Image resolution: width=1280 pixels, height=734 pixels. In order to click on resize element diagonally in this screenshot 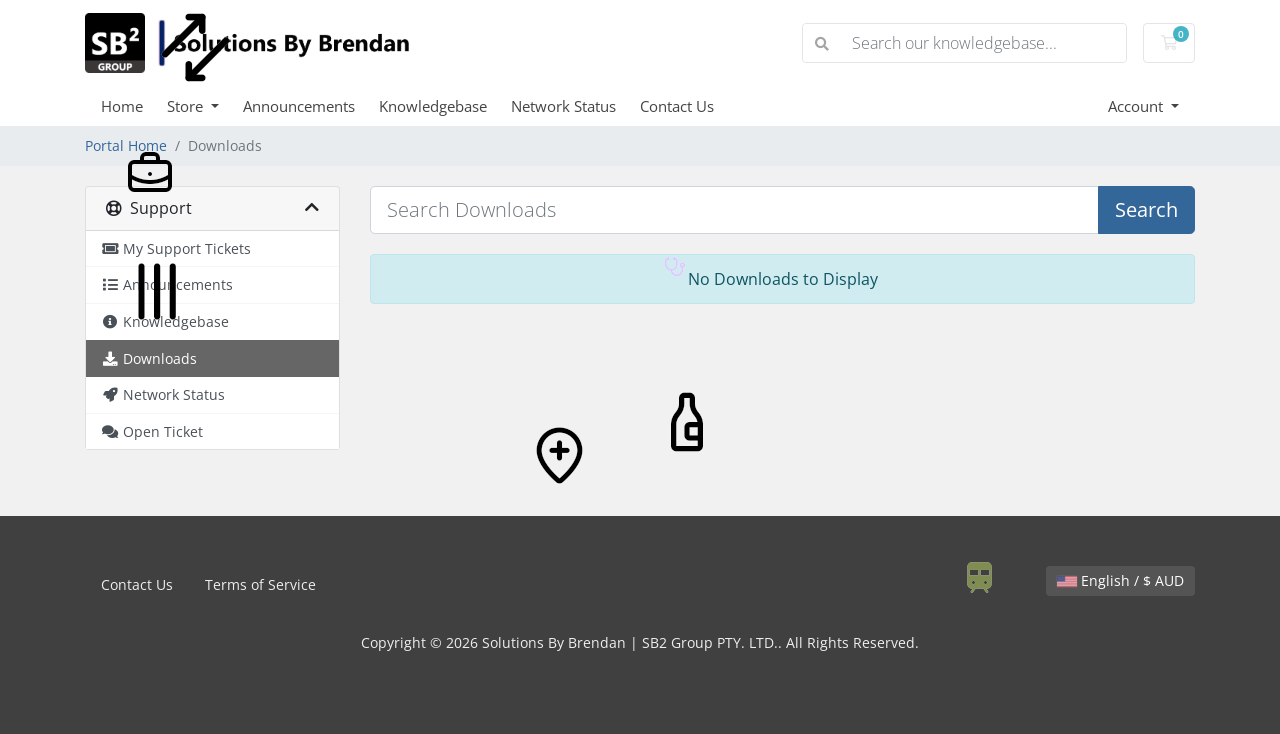, I will do `click(195, 47)`.